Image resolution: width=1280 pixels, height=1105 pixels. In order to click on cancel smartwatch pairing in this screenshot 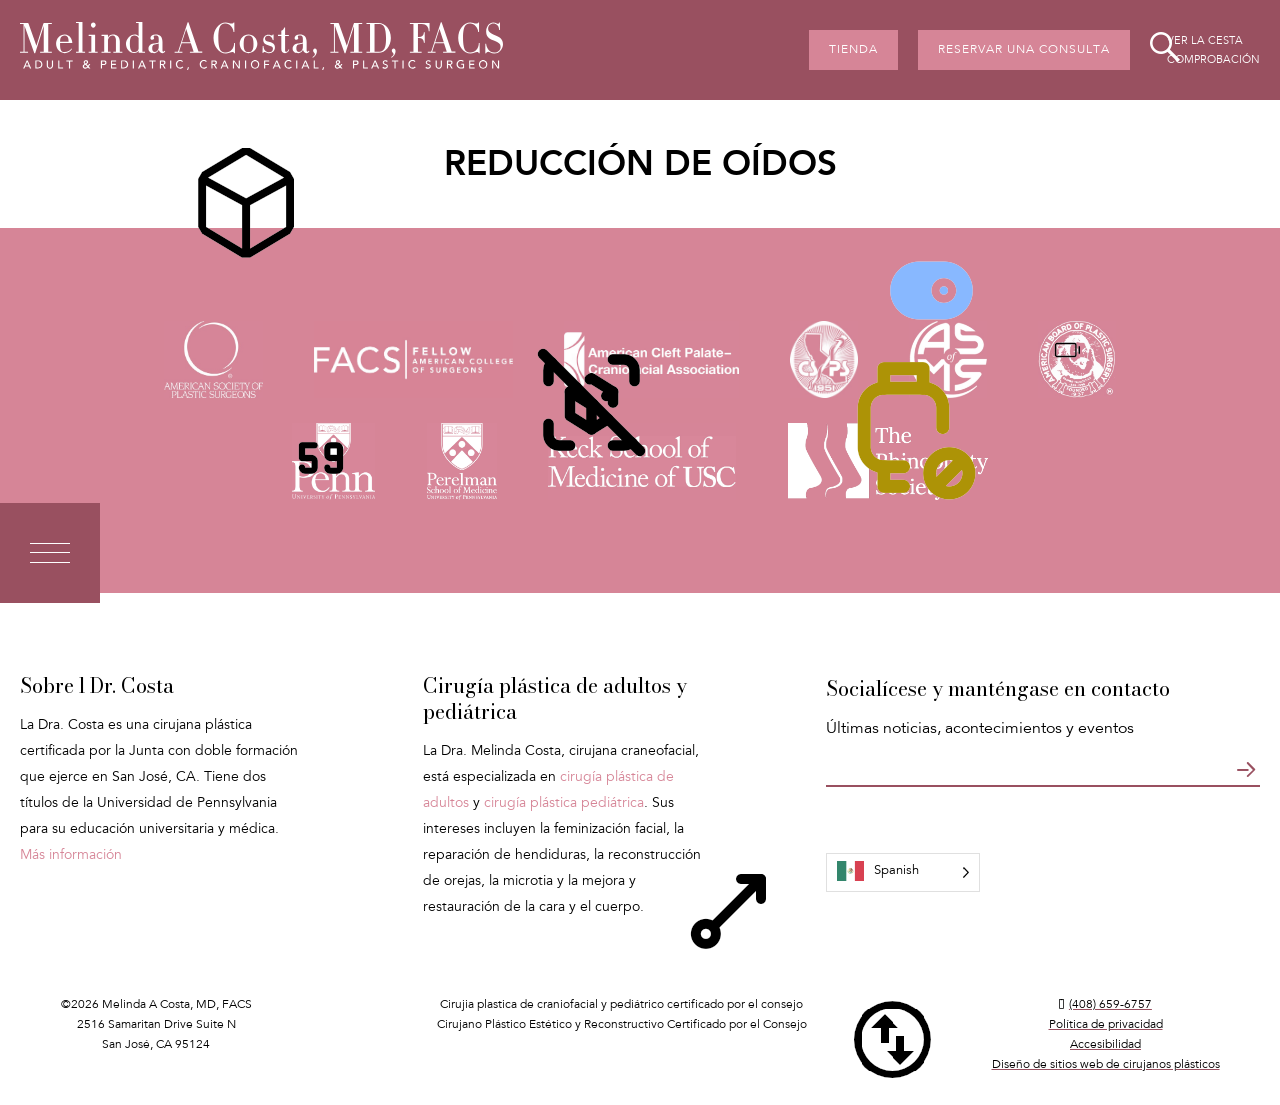, I will do `click(903, 427)`.